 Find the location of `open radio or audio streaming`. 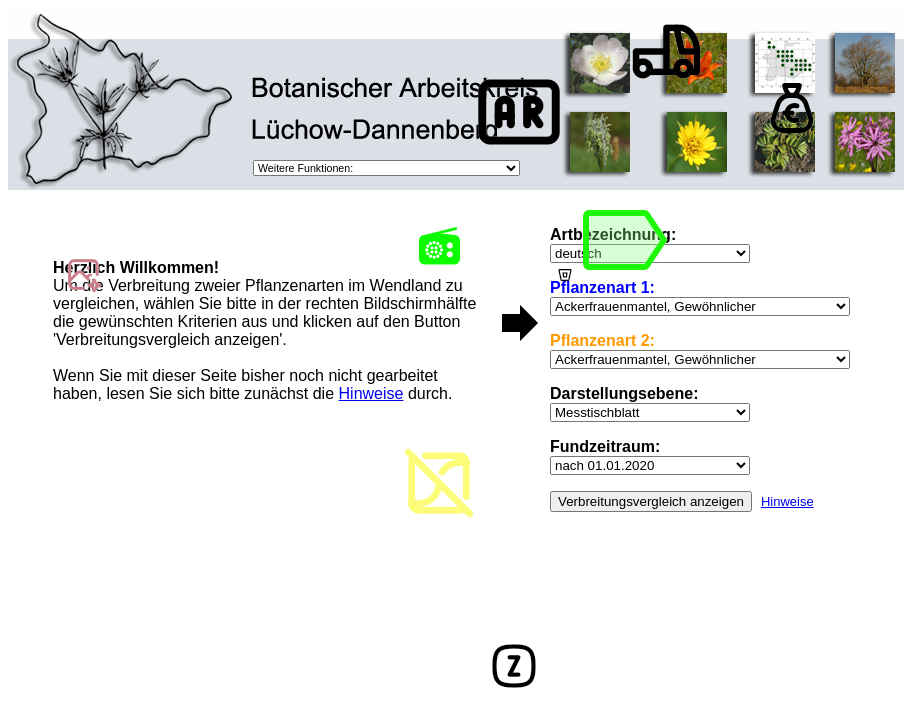

open radio or audio streaming is located at coordinates (439, 245).